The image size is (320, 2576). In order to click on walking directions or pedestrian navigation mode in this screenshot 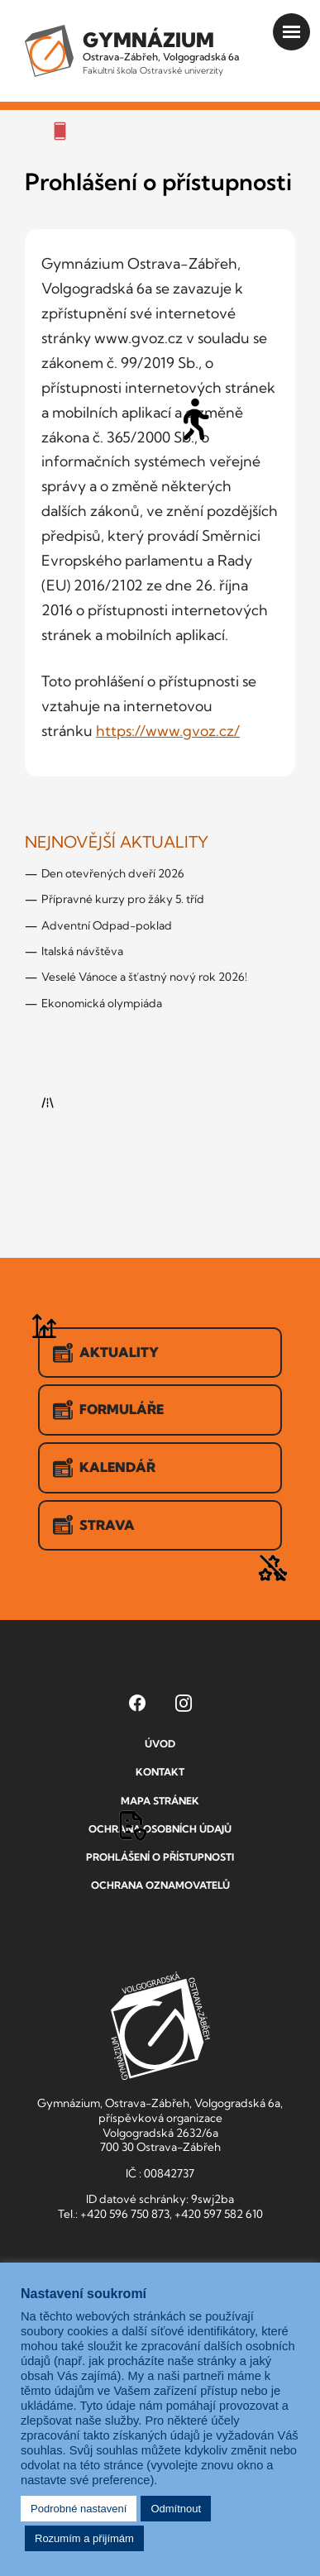, I will do `click(195, 419)`.